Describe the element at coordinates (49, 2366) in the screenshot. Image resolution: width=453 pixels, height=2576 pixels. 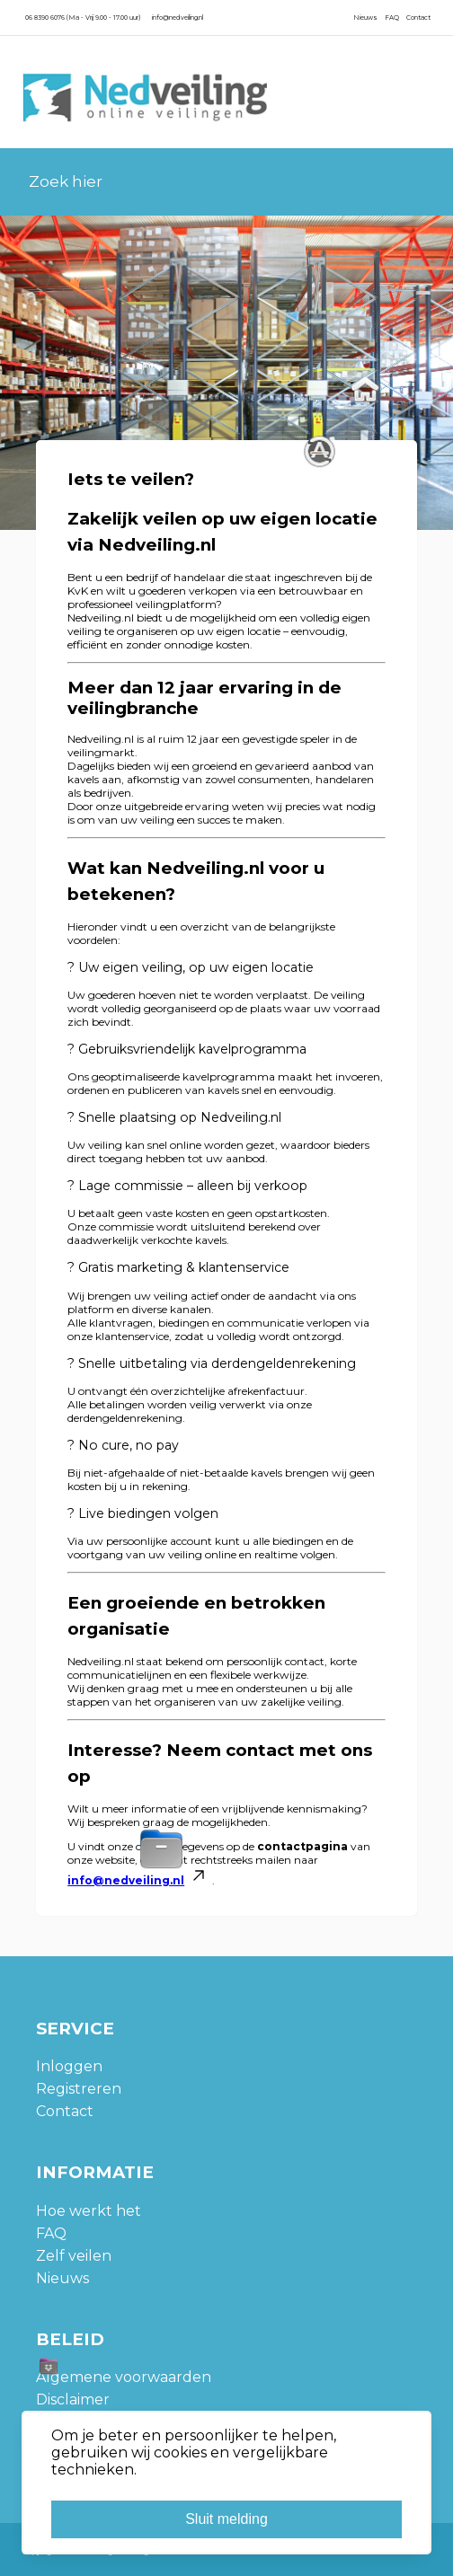
I see `open your Dropbox folder` at that location.